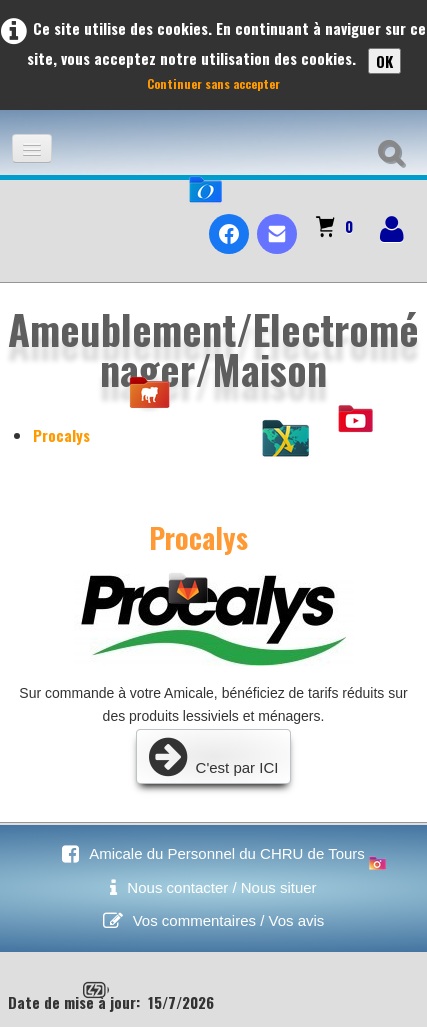 The height and width of the screenshot is (1027, 427). Describe the element at coordinates (377, 863) in the screenshot. I see `open instagram media folder` at that location.